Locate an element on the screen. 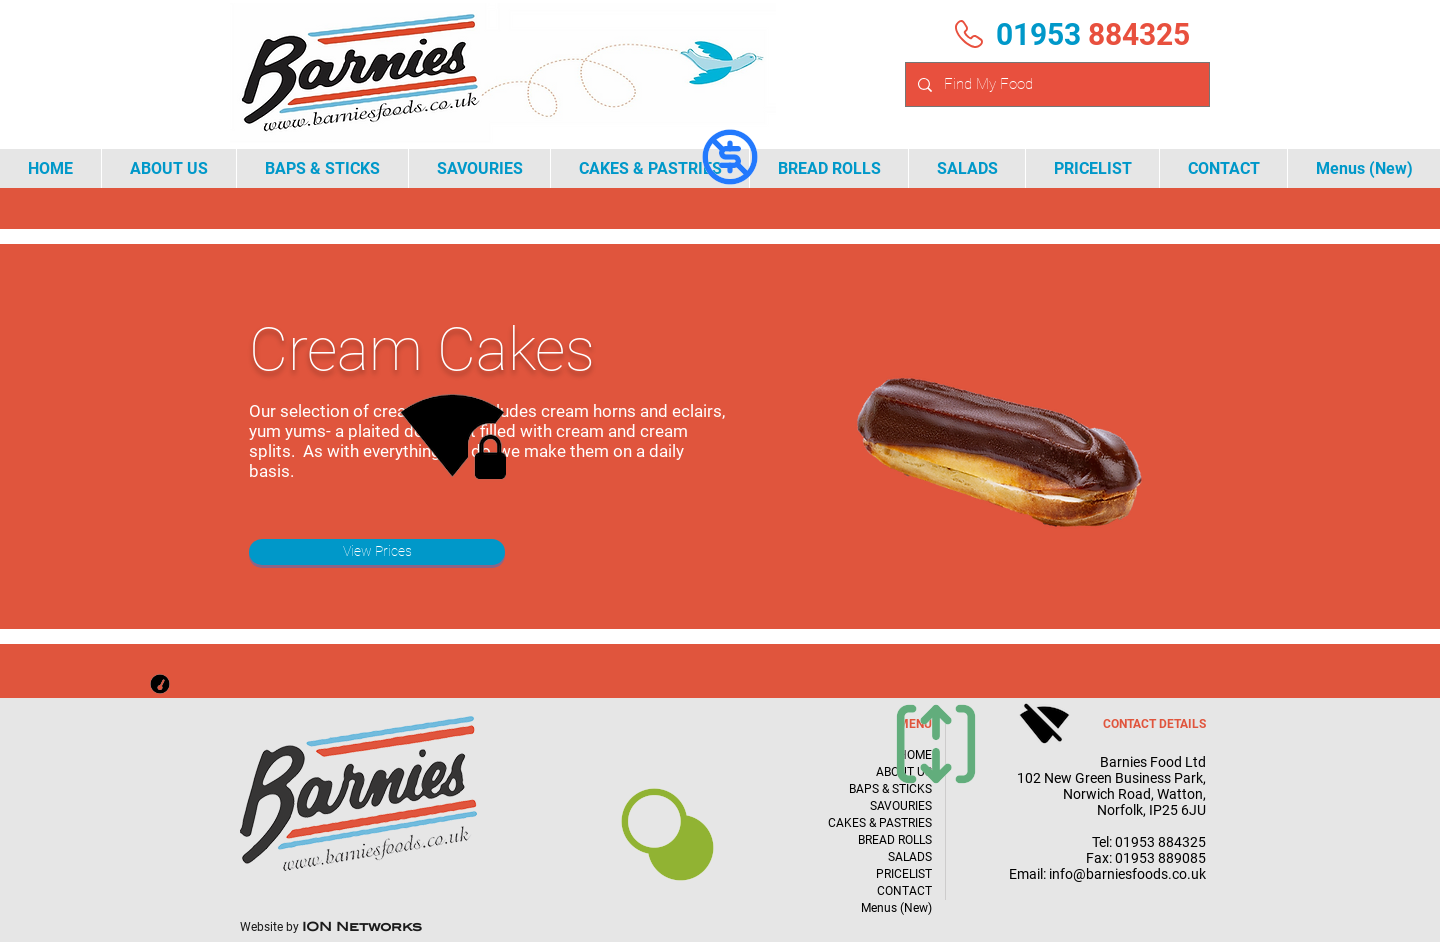 The image size is (1440, 942). switch to tall or portrait viewport mode is located at coordinates (936, 744).